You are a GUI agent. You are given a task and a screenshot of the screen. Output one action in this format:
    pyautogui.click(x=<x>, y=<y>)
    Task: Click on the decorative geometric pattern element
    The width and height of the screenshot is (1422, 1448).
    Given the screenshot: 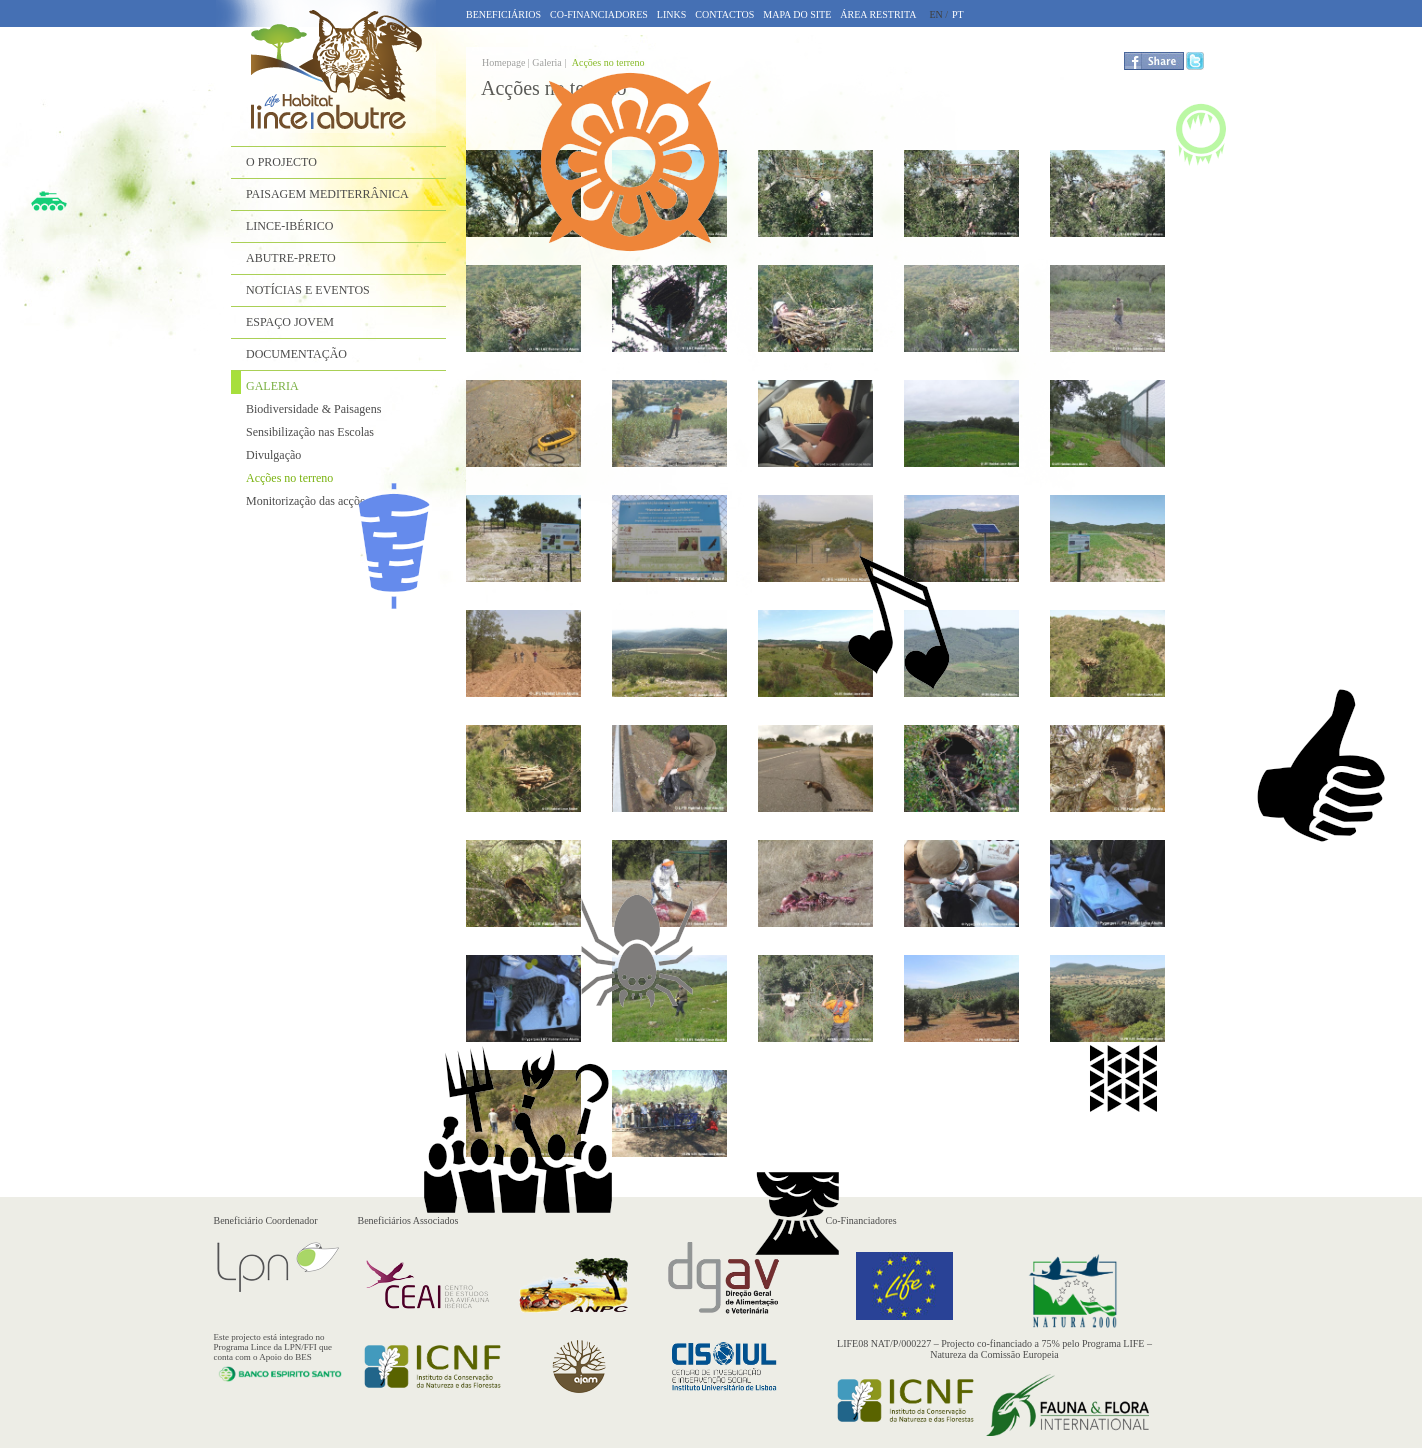 What is the action you would take?
    pyautogui.click(x=1123, y=1078)
    